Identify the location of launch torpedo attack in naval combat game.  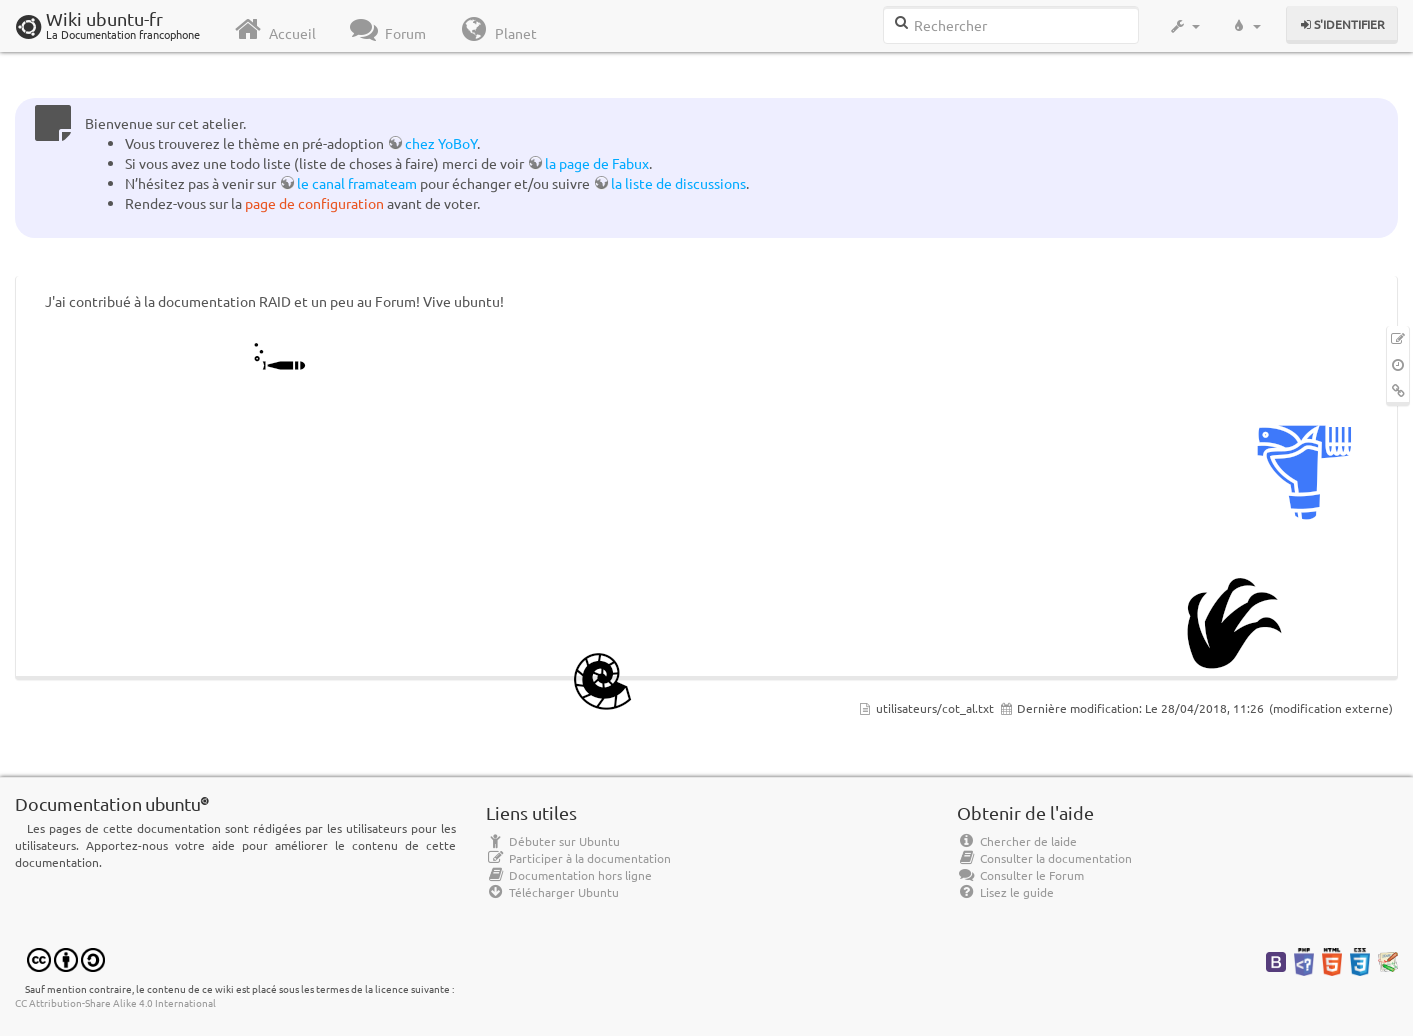
(279, 365).